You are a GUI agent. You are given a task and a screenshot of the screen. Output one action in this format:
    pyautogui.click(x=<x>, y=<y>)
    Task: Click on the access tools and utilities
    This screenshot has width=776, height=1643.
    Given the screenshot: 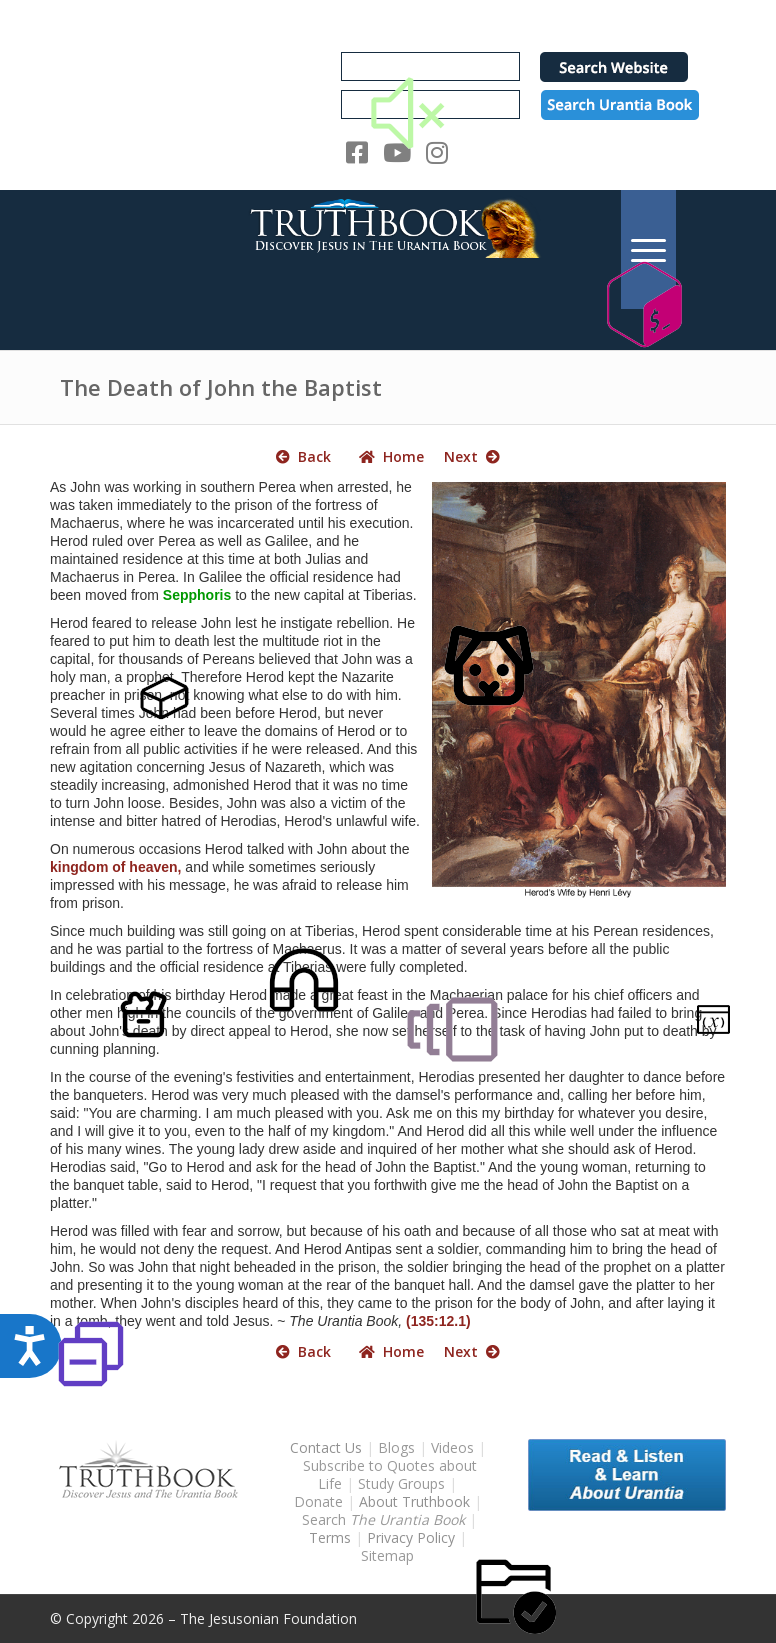 What is the action you would take?
    pyautogui.click(x=143, y=1014)
    